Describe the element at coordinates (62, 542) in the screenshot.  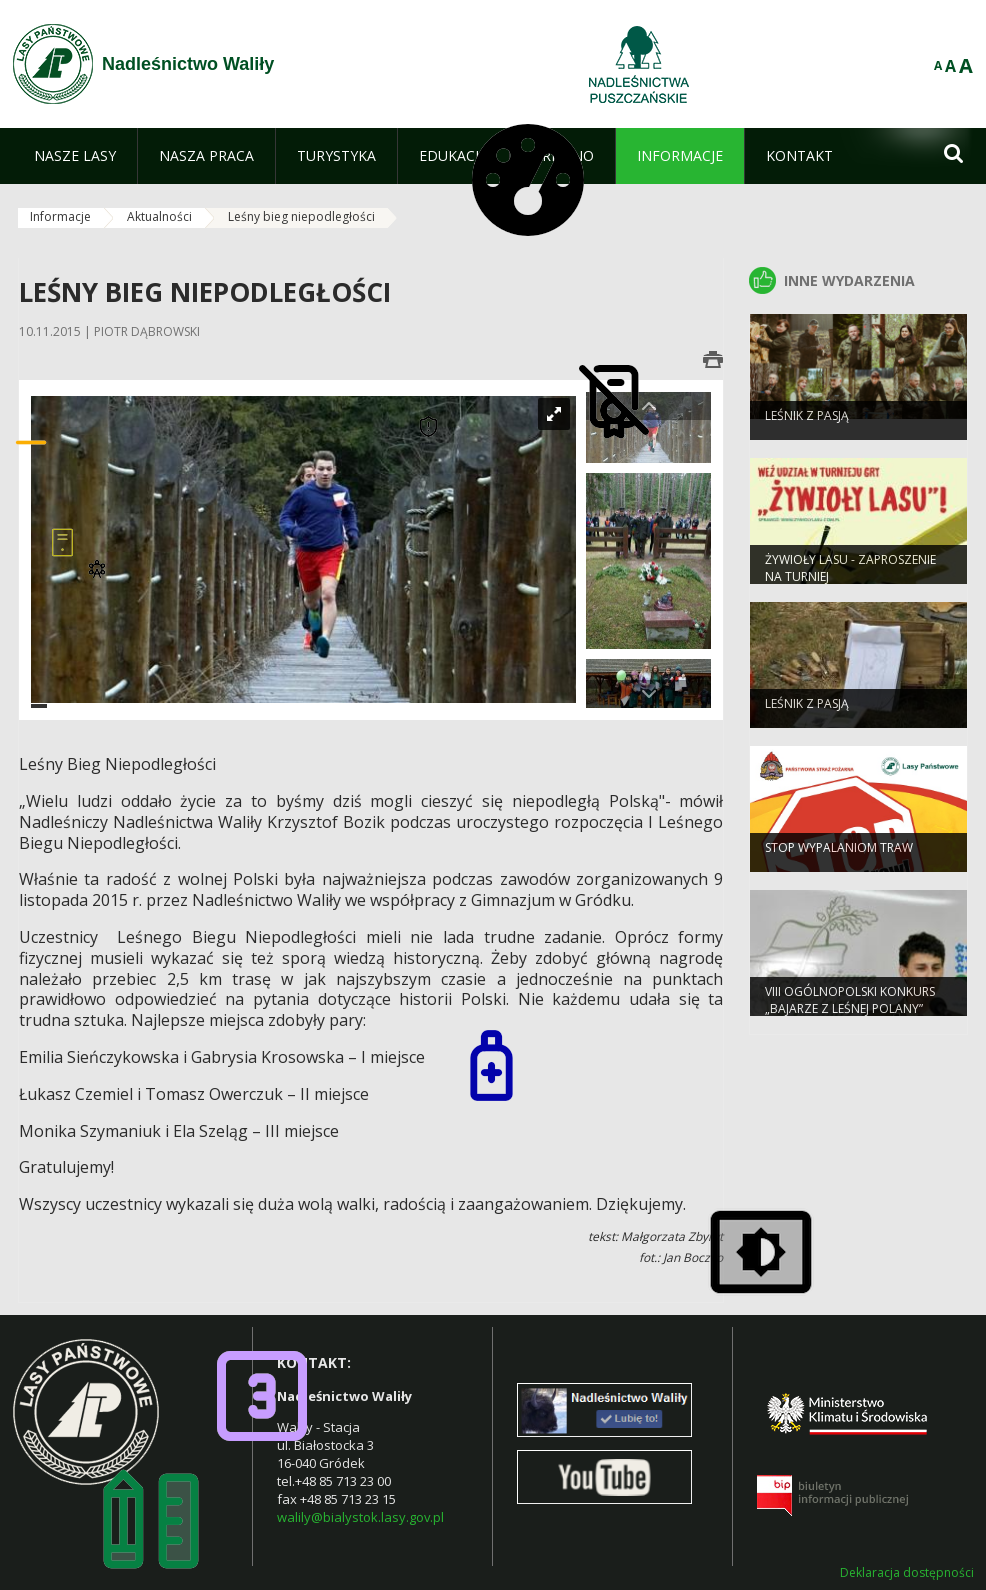
I see `access server or desktop computer settings` at that location.